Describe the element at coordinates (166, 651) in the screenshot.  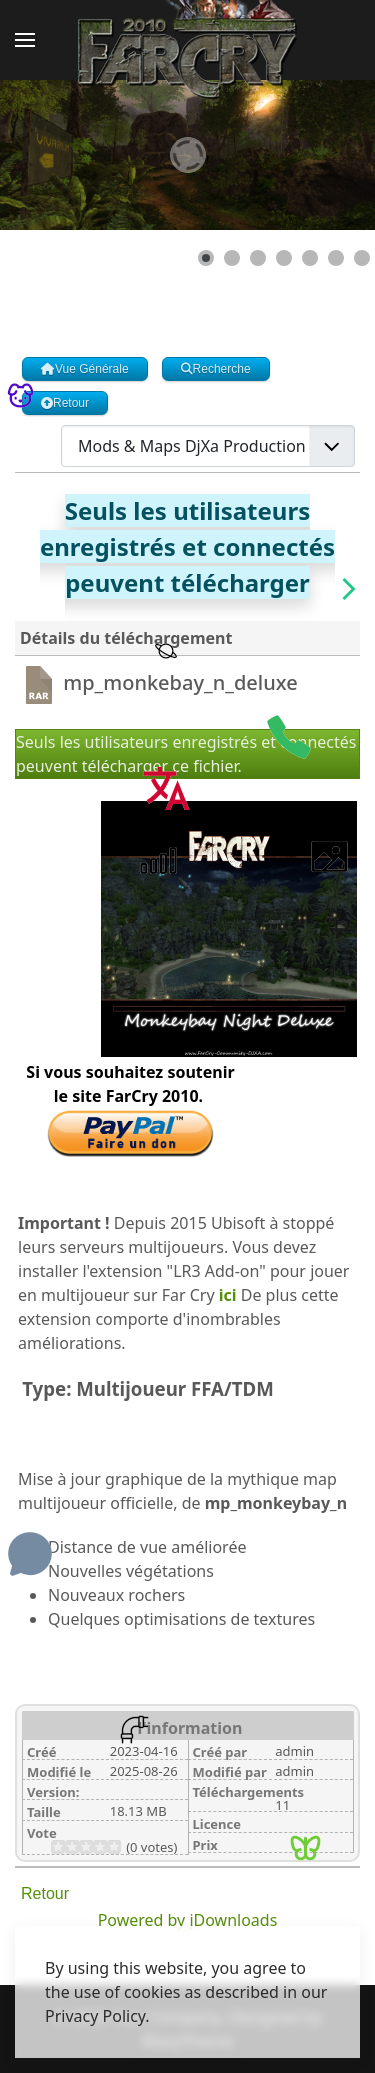
I see `explore global or worldwide content` at that location.